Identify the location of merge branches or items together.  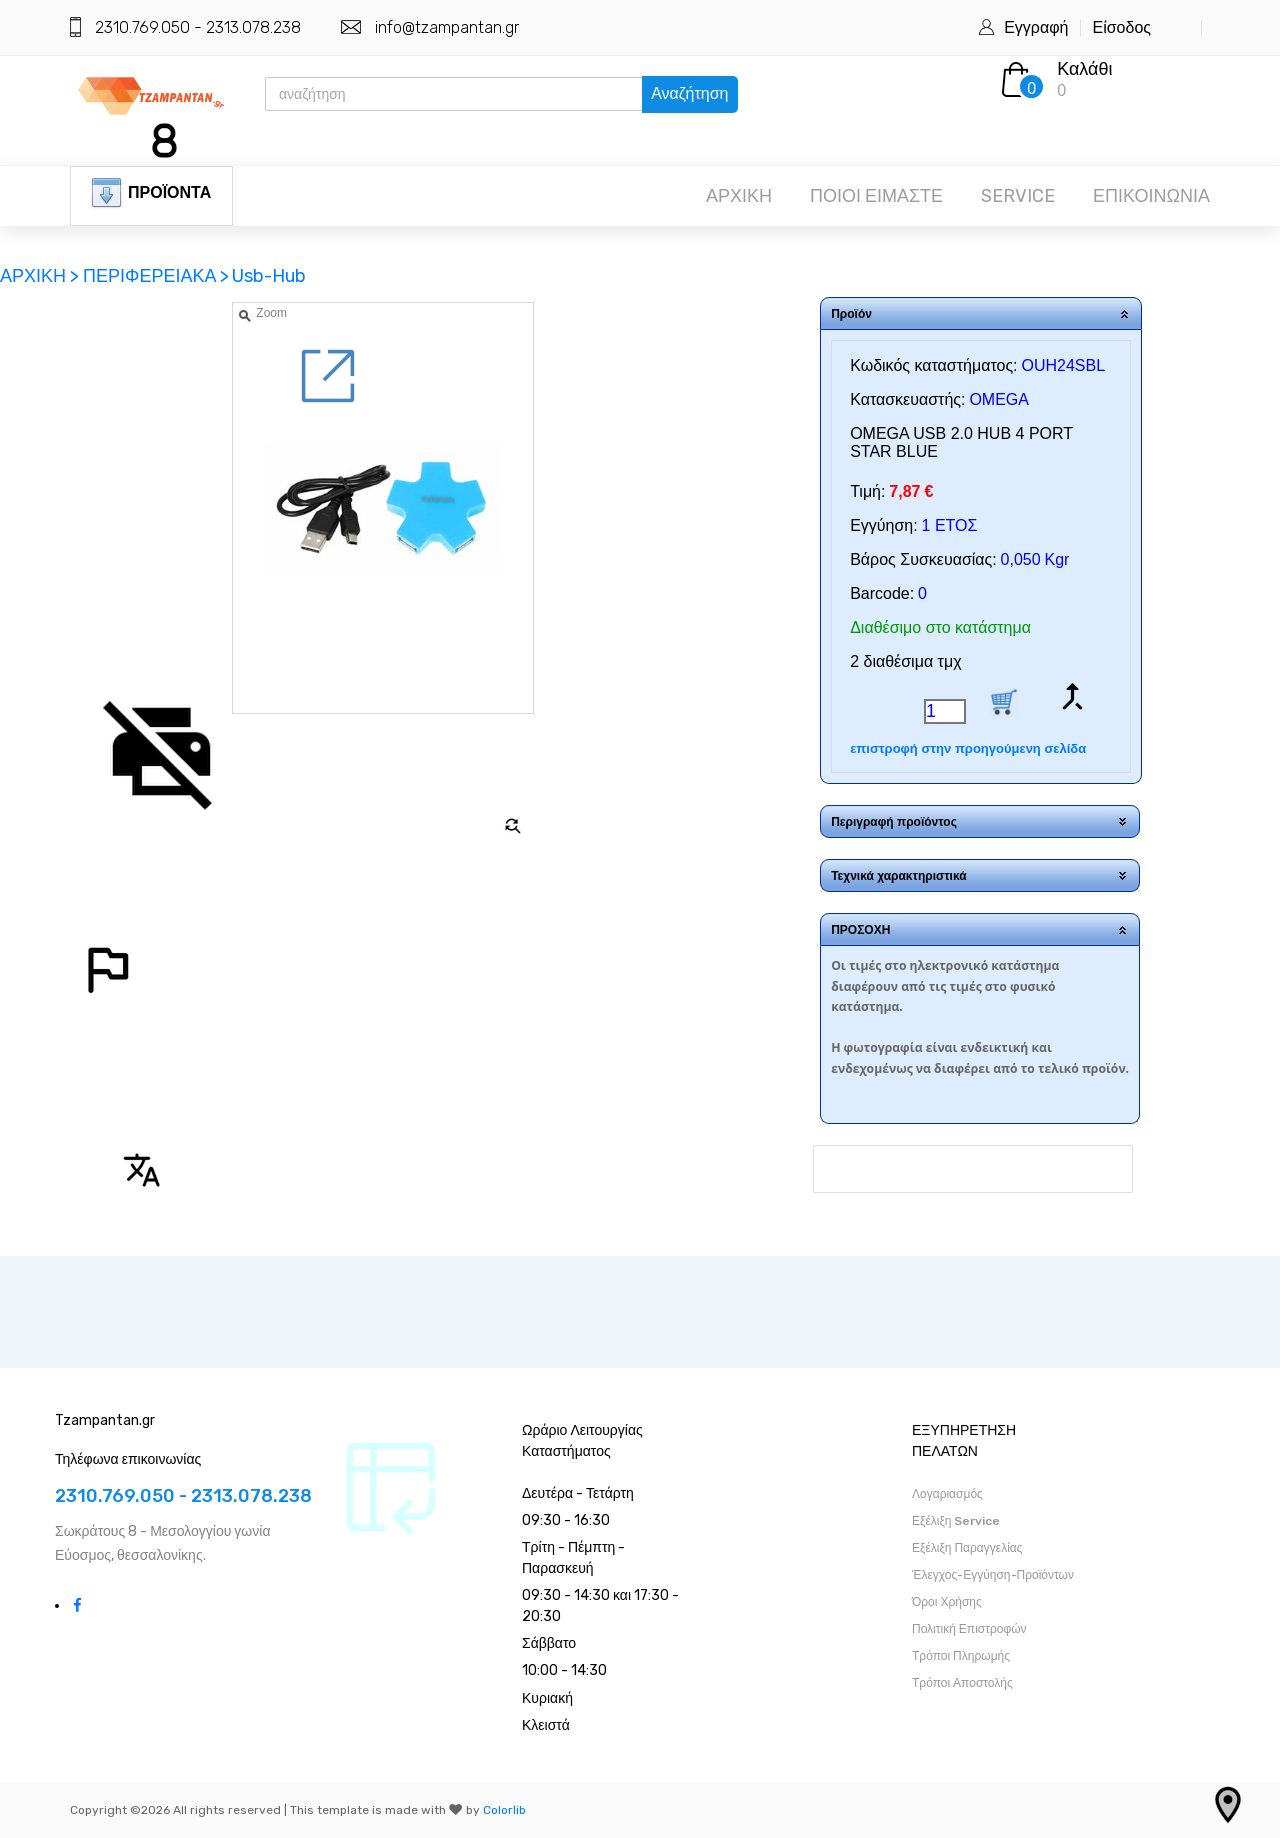
(1072, 696).